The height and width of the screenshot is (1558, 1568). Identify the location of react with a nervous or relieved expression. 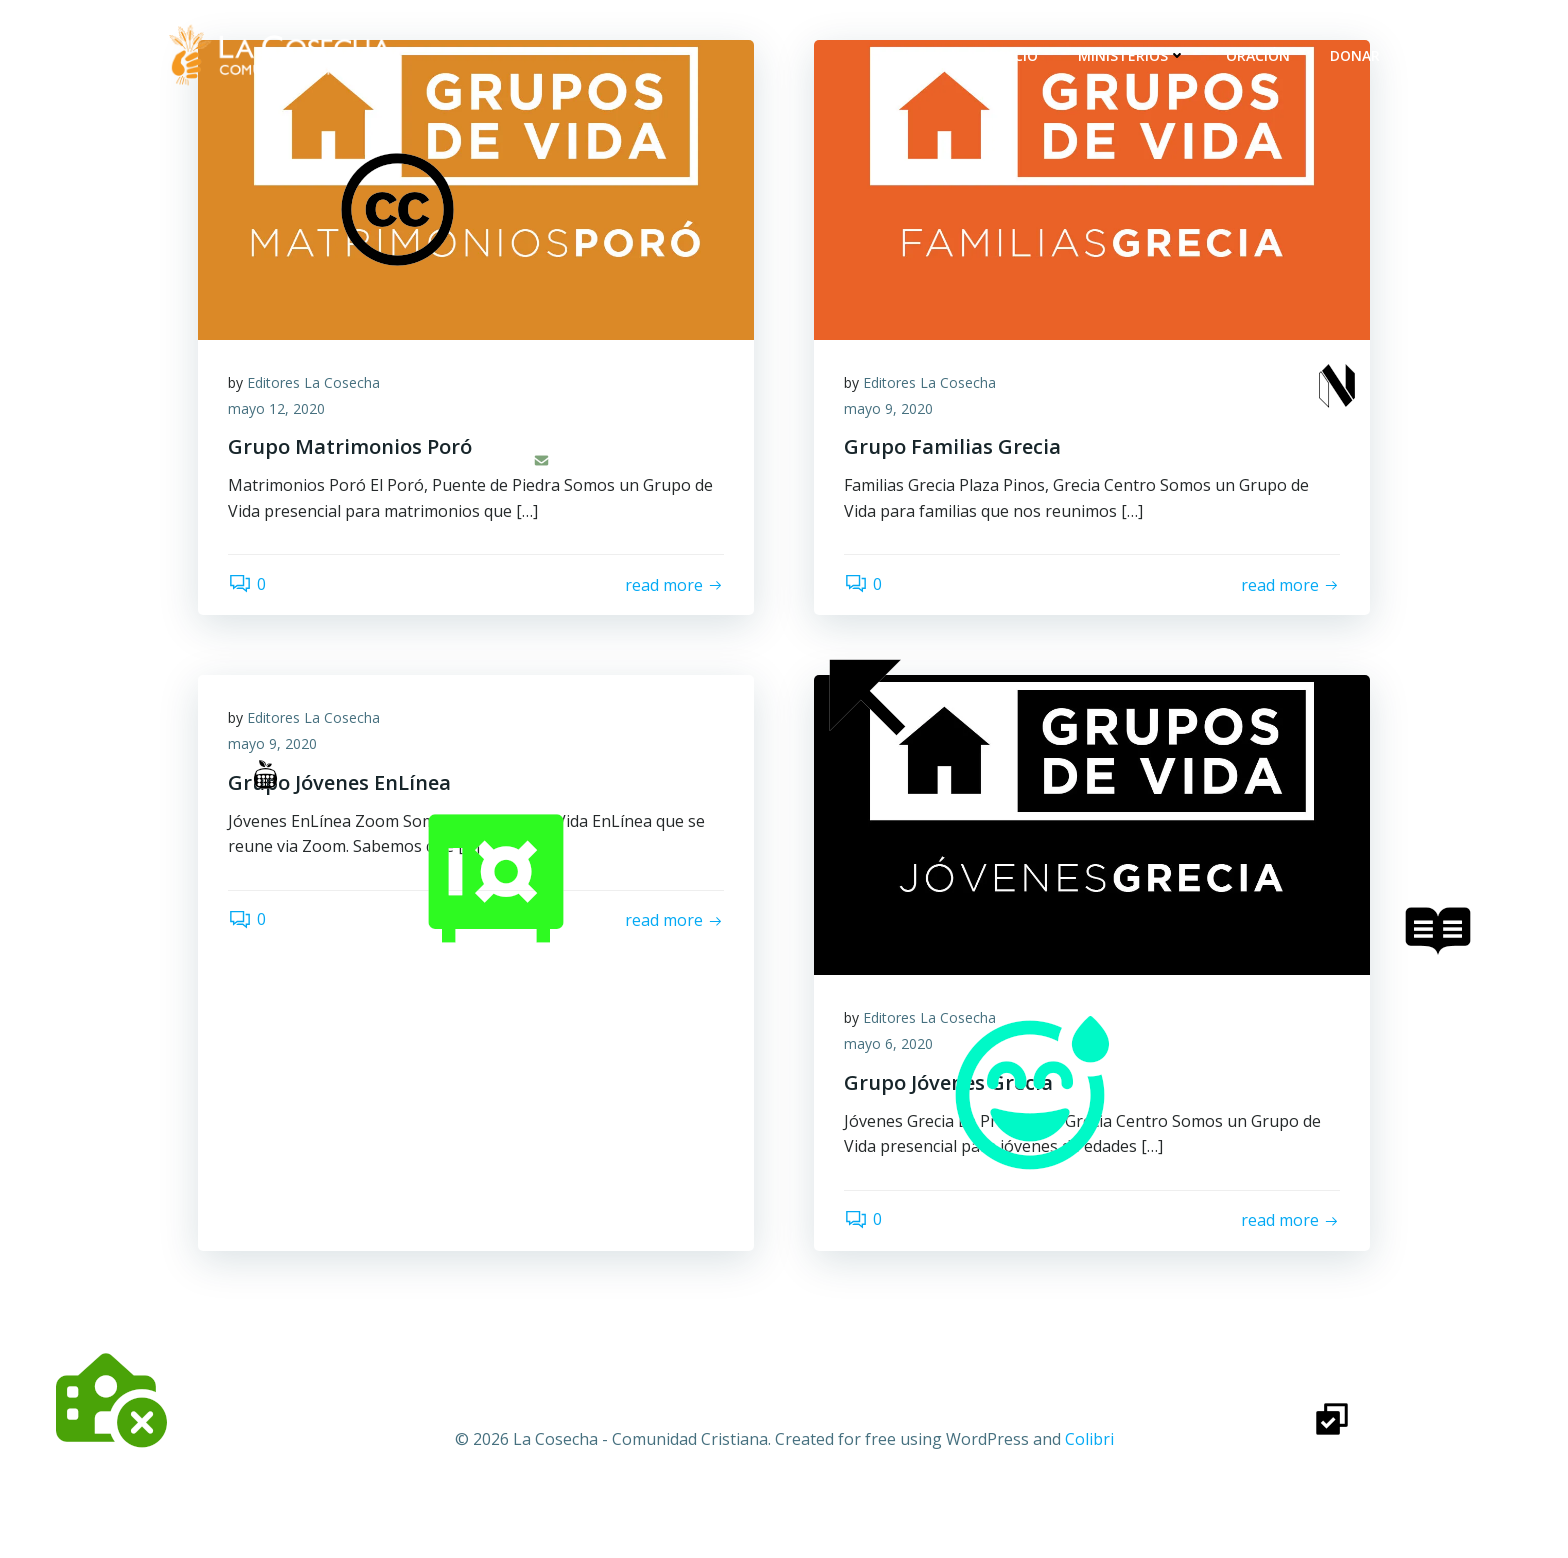
(1030, 1095).